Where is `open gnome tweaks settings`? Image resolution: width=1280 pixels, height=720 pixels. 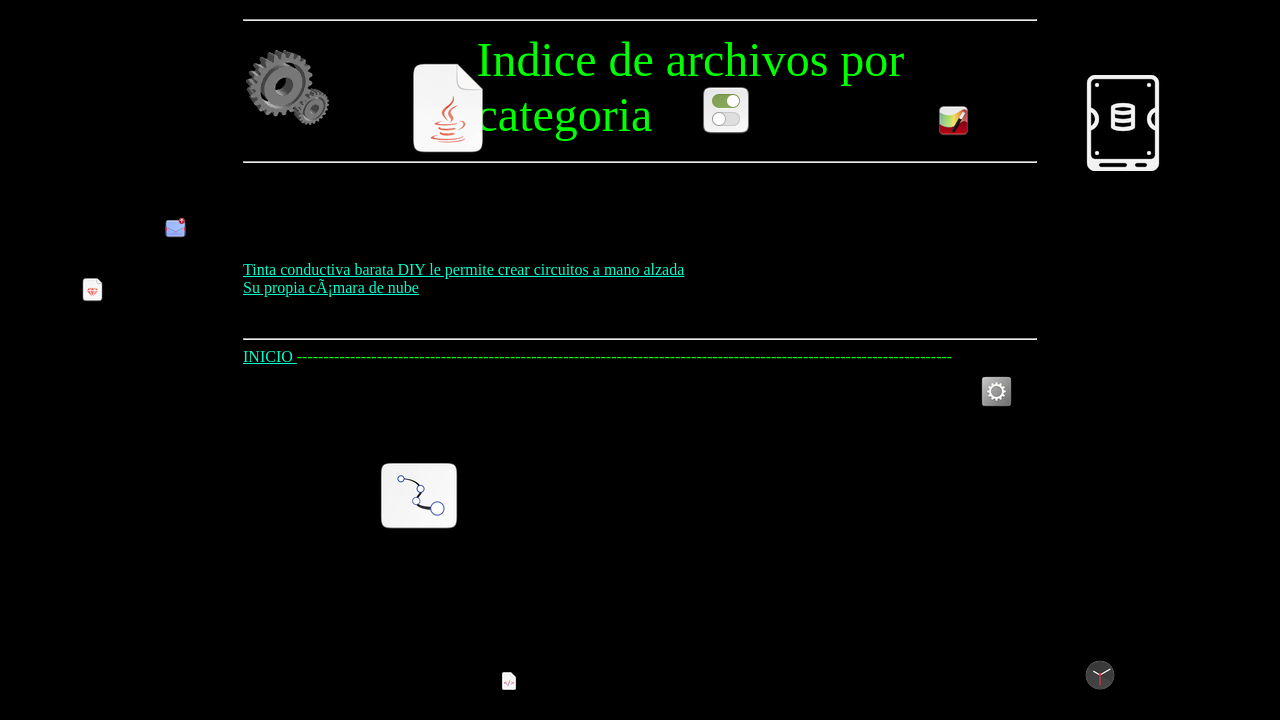
open gnome tweaks settings is located at coordinates (726, 110).